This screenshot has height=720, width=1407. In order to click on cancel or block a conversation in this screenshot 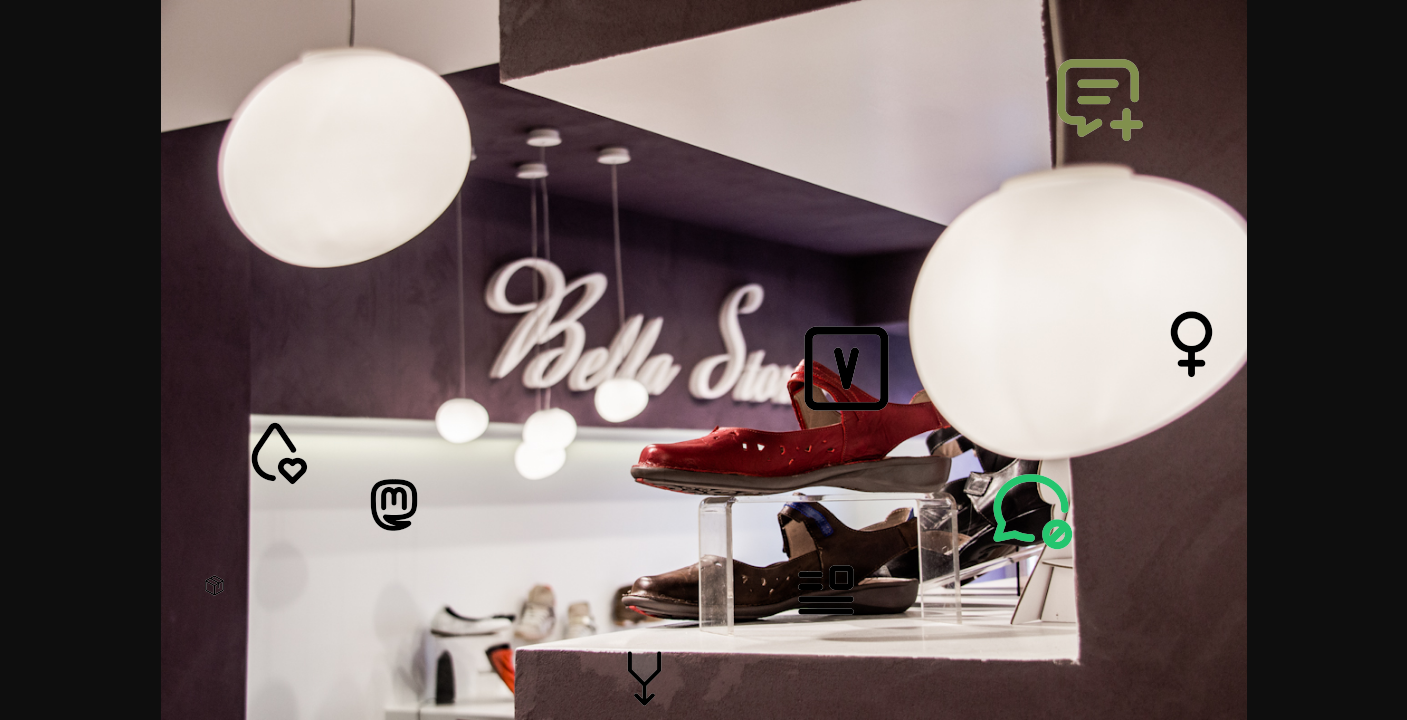, I will do `click(1031, 508)`.